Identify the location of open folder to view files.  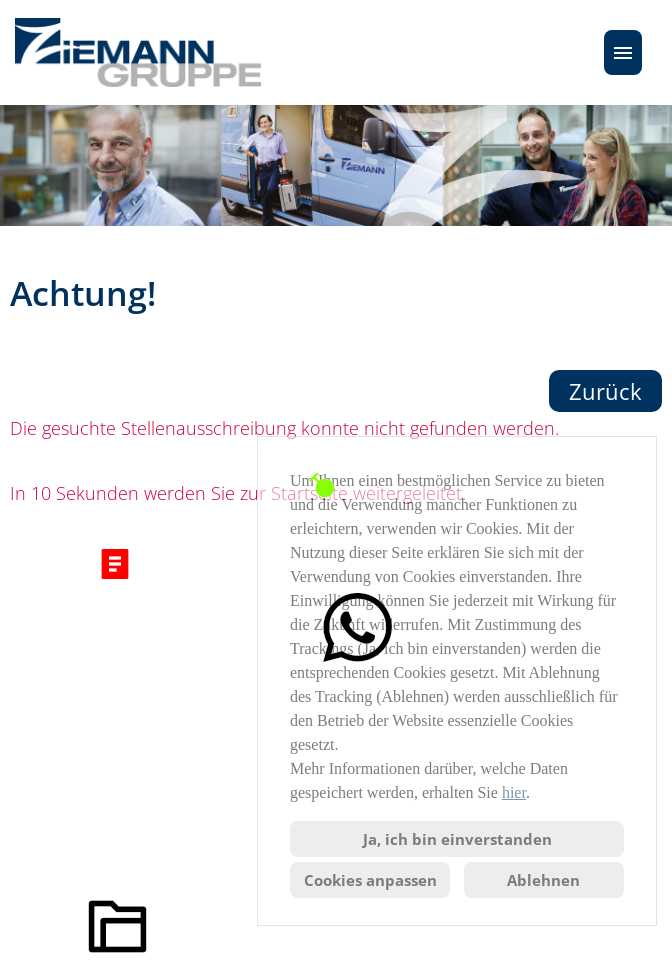
(117, 926).